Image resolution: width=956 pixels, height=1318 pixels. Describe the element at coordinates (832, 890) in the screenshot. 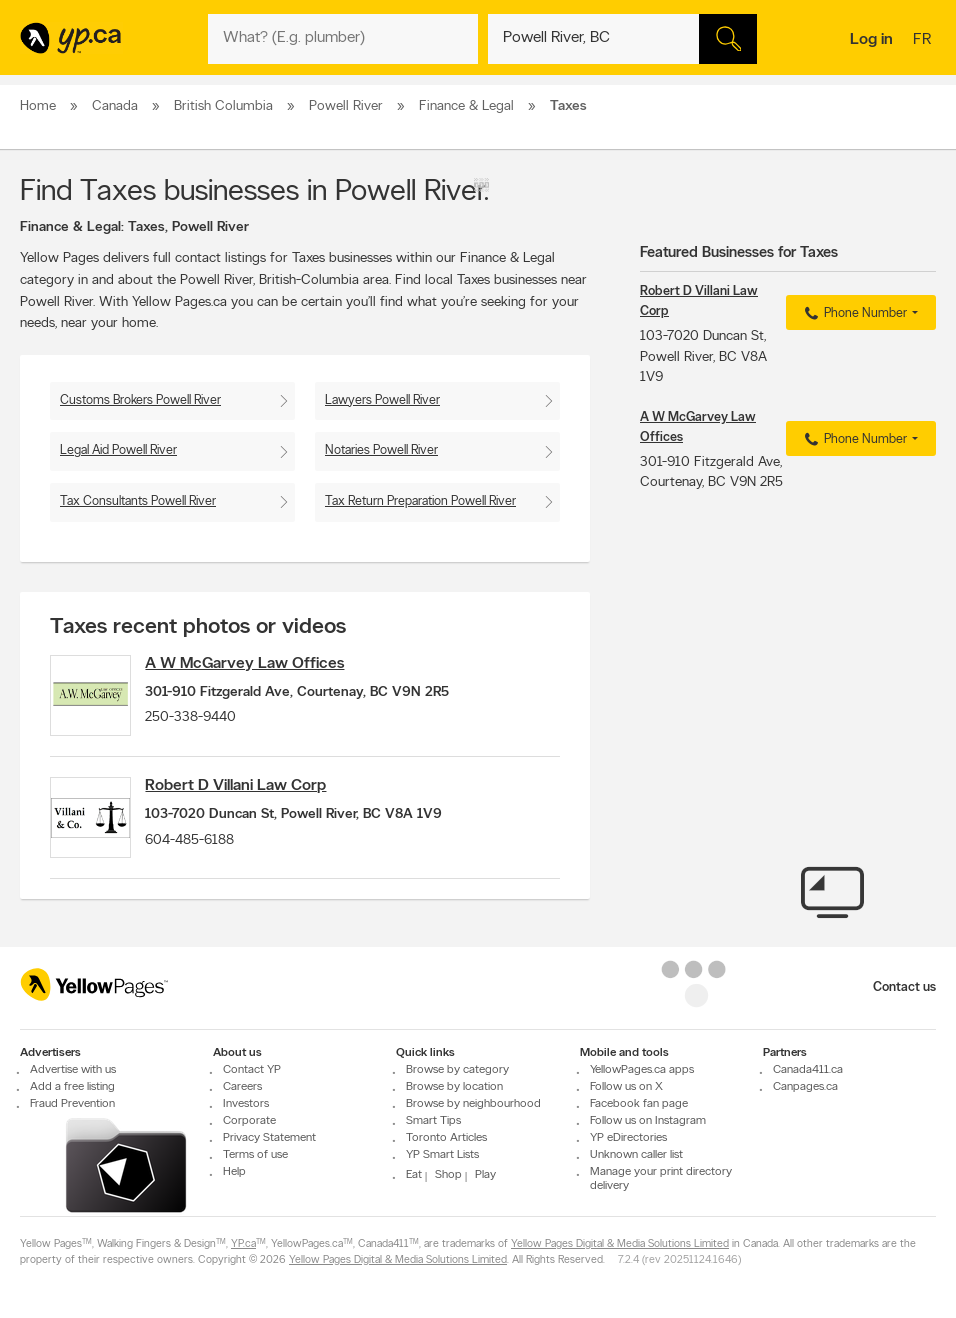

I see `change desktop wallpaper settings` at that location.